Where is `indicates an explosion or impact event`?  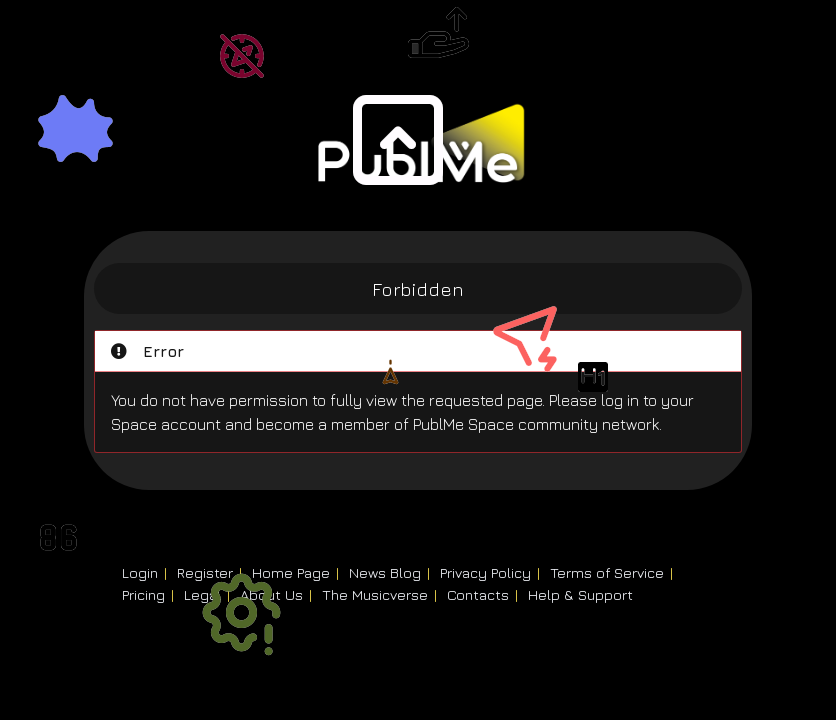
indicates an explosion or impact event is located at coordinates (75, 128).